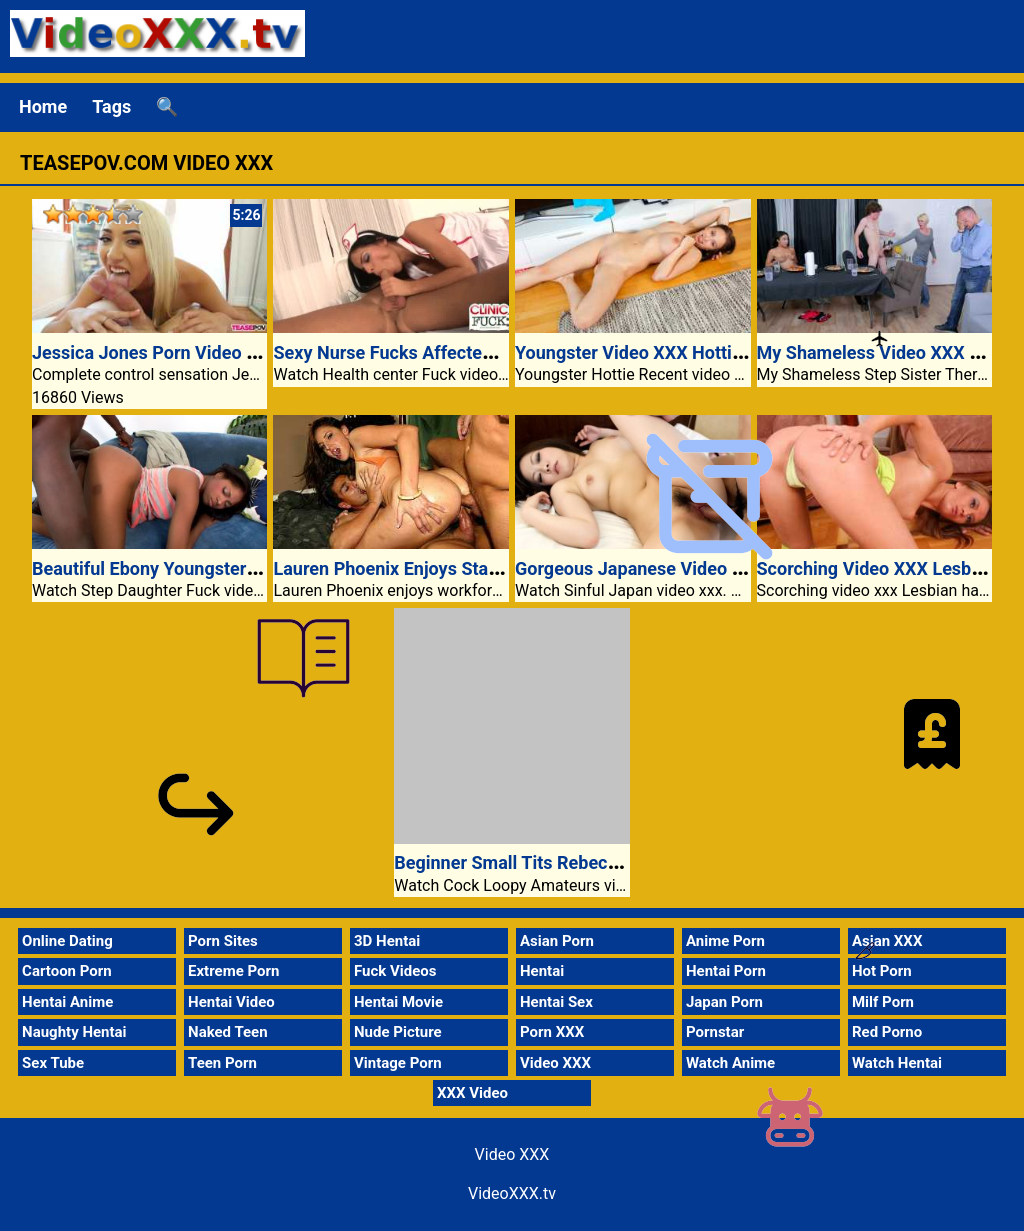  I want to click on view receipt or transaction in British pounds, so click(932, 734).